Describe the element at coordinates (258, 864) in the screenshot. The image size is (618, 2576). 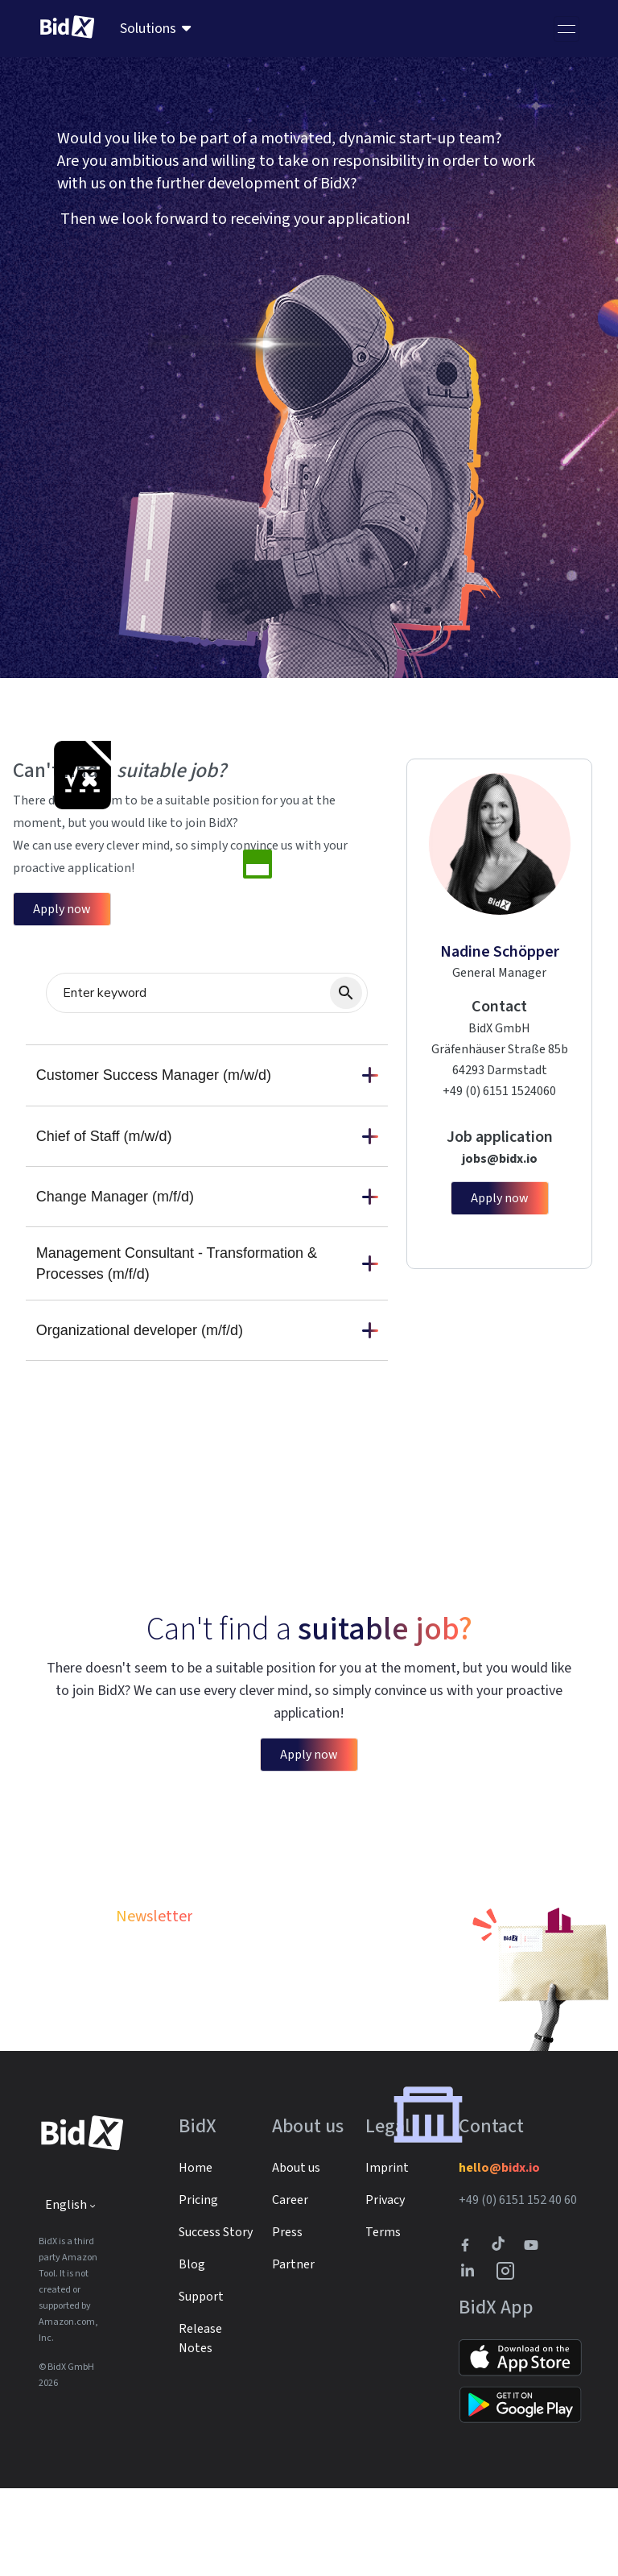
I see `switch to row layout view` at that location.